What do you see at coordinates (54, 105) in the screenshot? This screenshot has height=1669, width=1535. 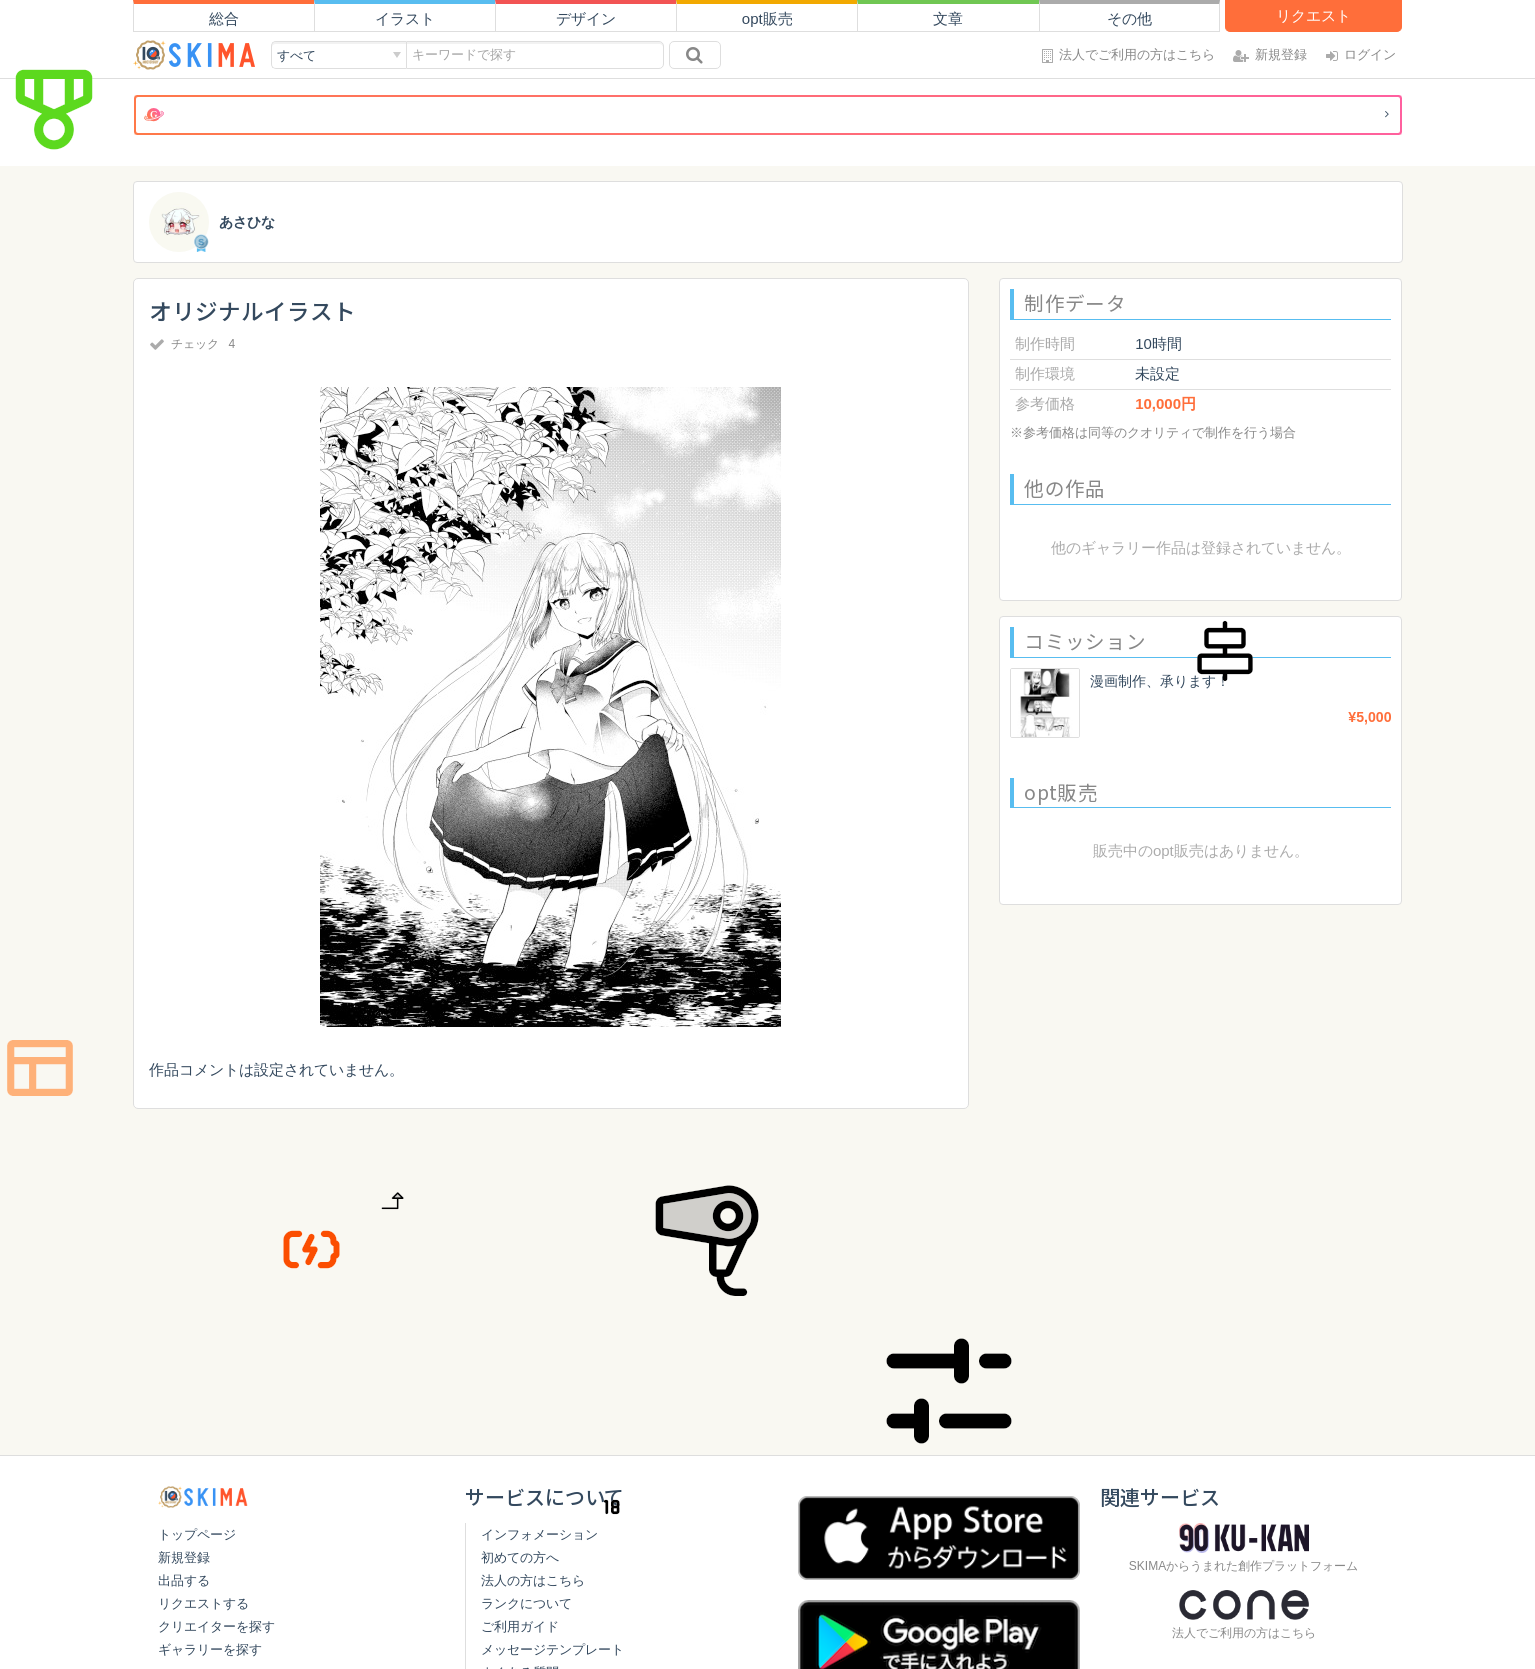 I see `view achievements or awards` at bounding box center [54, 105].